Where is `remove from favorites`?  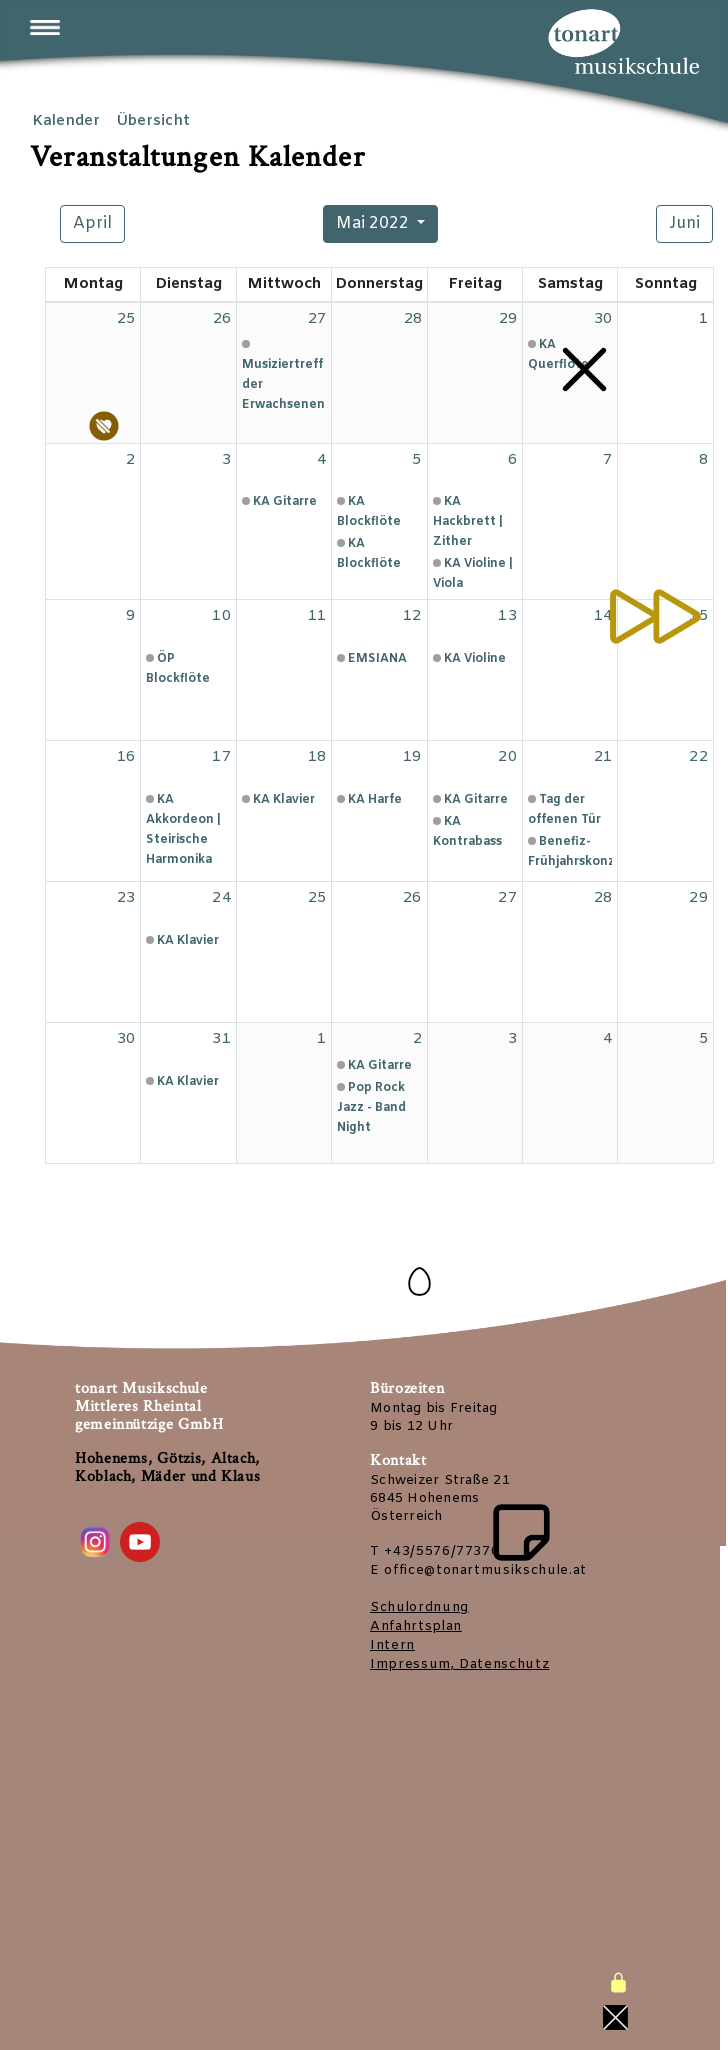
remove from favorites is located at coordinates (104, 426).